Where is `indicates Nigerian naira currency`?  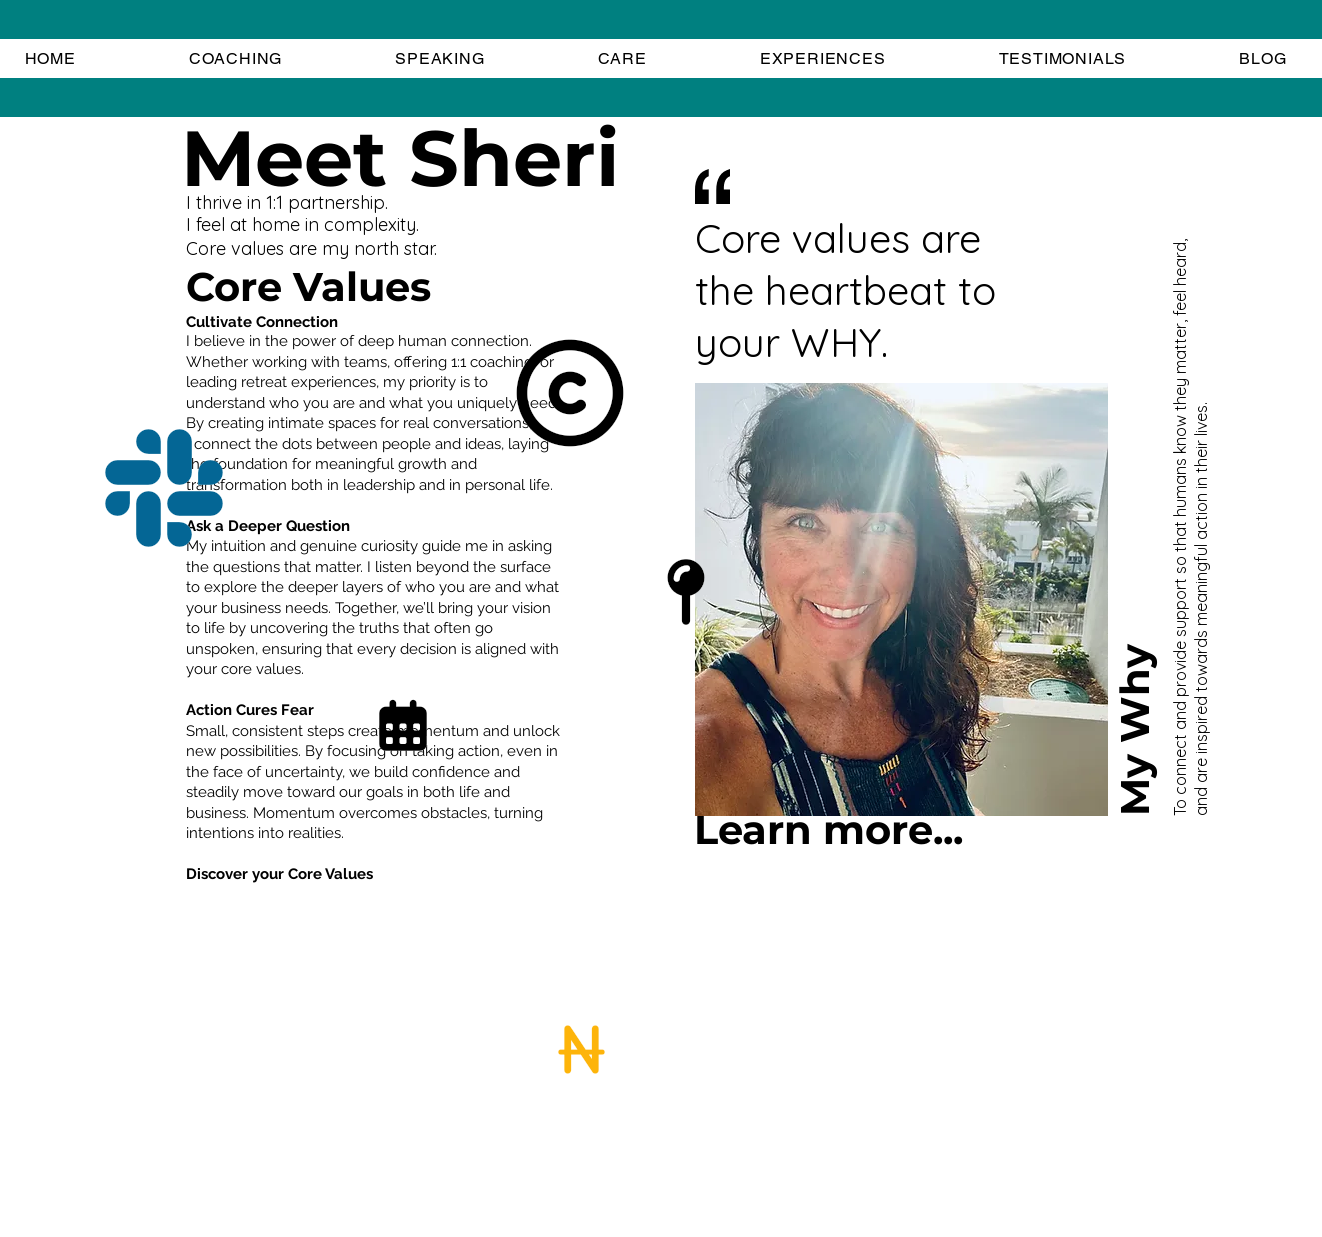 indicates Nigerian naira currency is located at coordinates (581, 1049).